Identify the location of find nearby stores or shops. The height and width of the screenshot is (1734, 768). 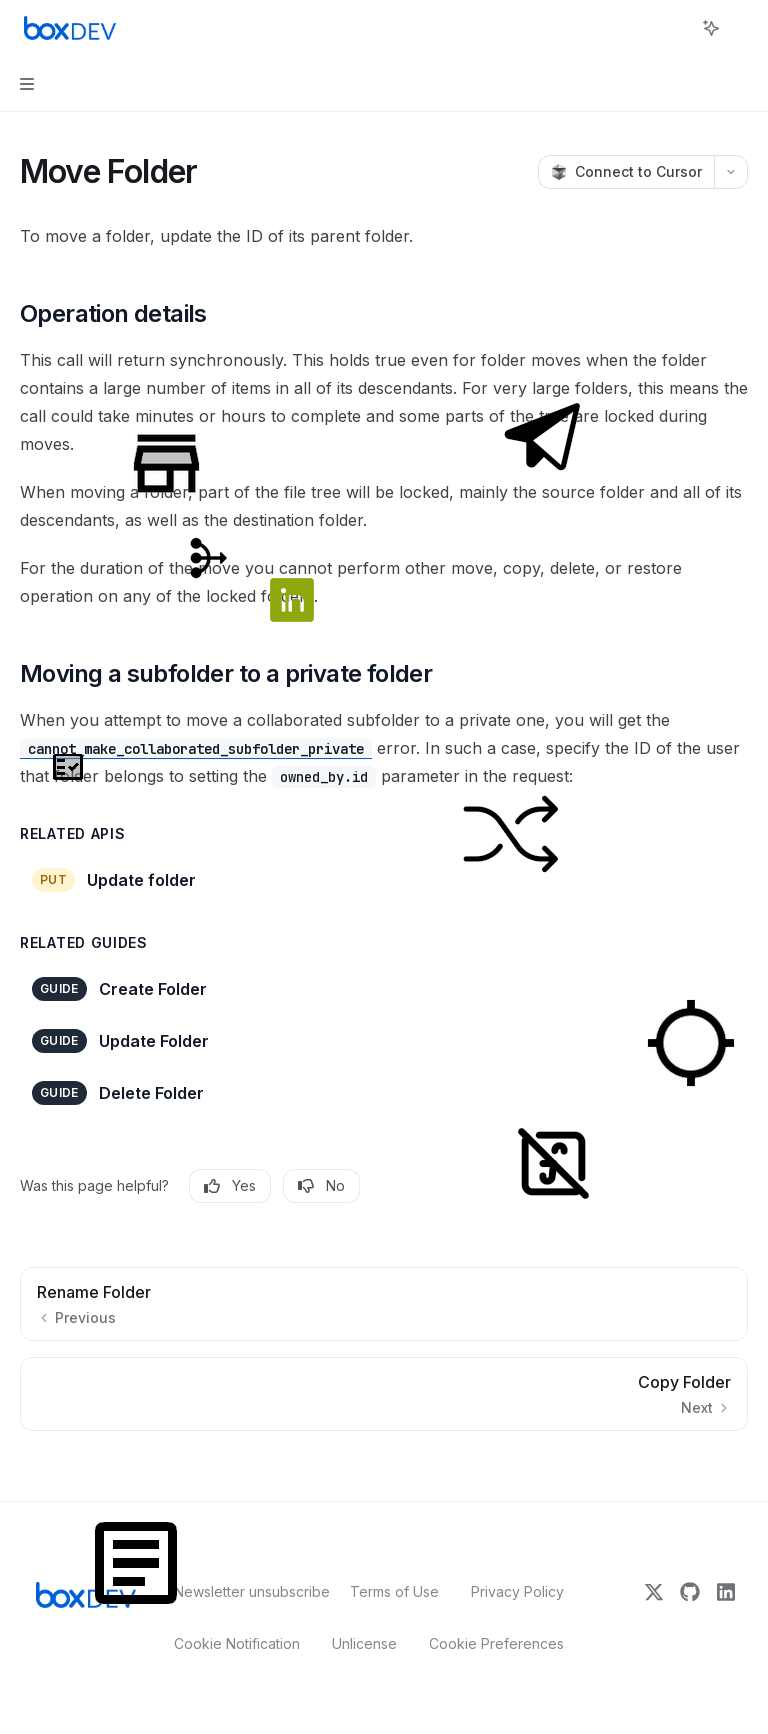
(166, 463).